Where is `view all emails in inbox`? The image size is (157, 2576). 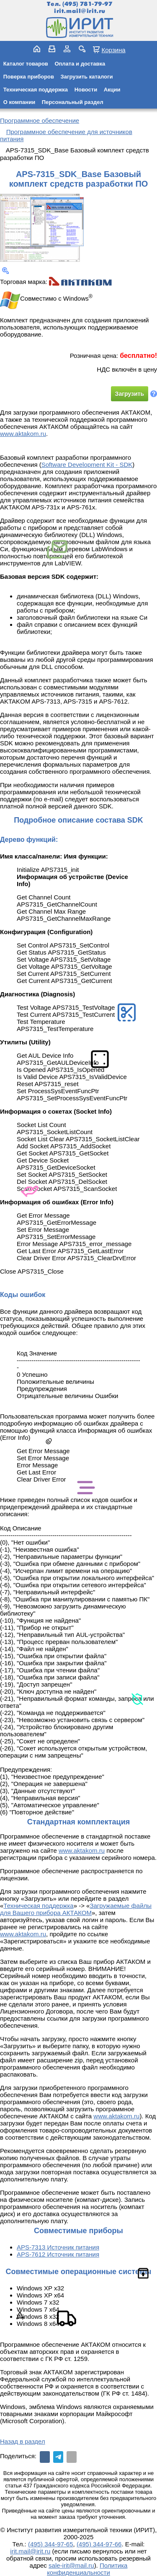
view all emails in inbox is located at coordinates (57, 549).